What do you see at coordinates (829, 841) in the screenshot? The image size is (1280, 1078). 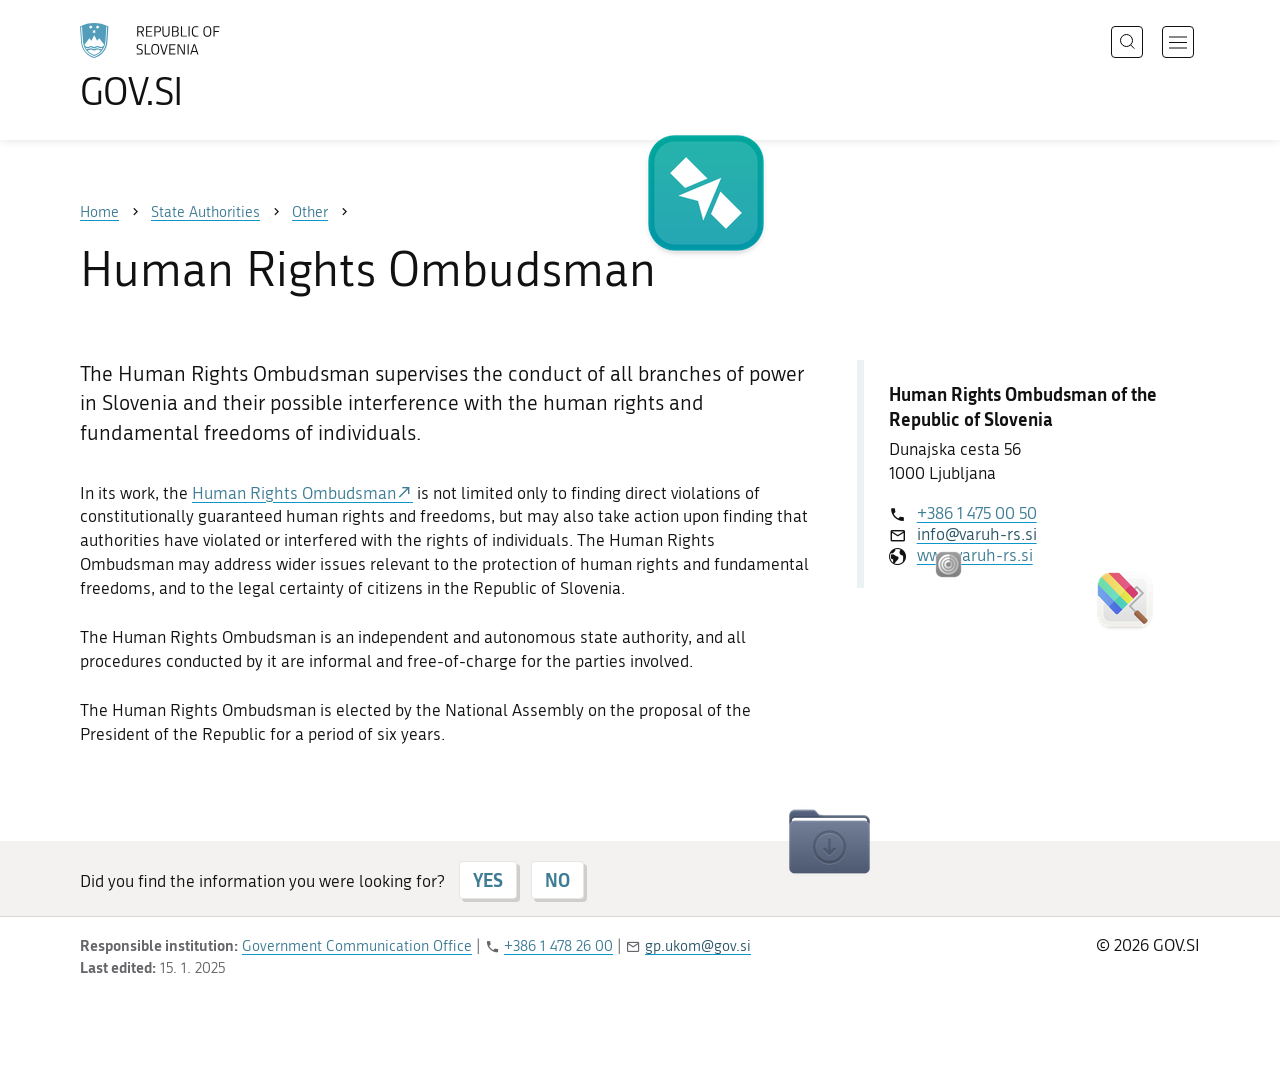 I see `access your downloads folder` at bounding box center [829, 841].